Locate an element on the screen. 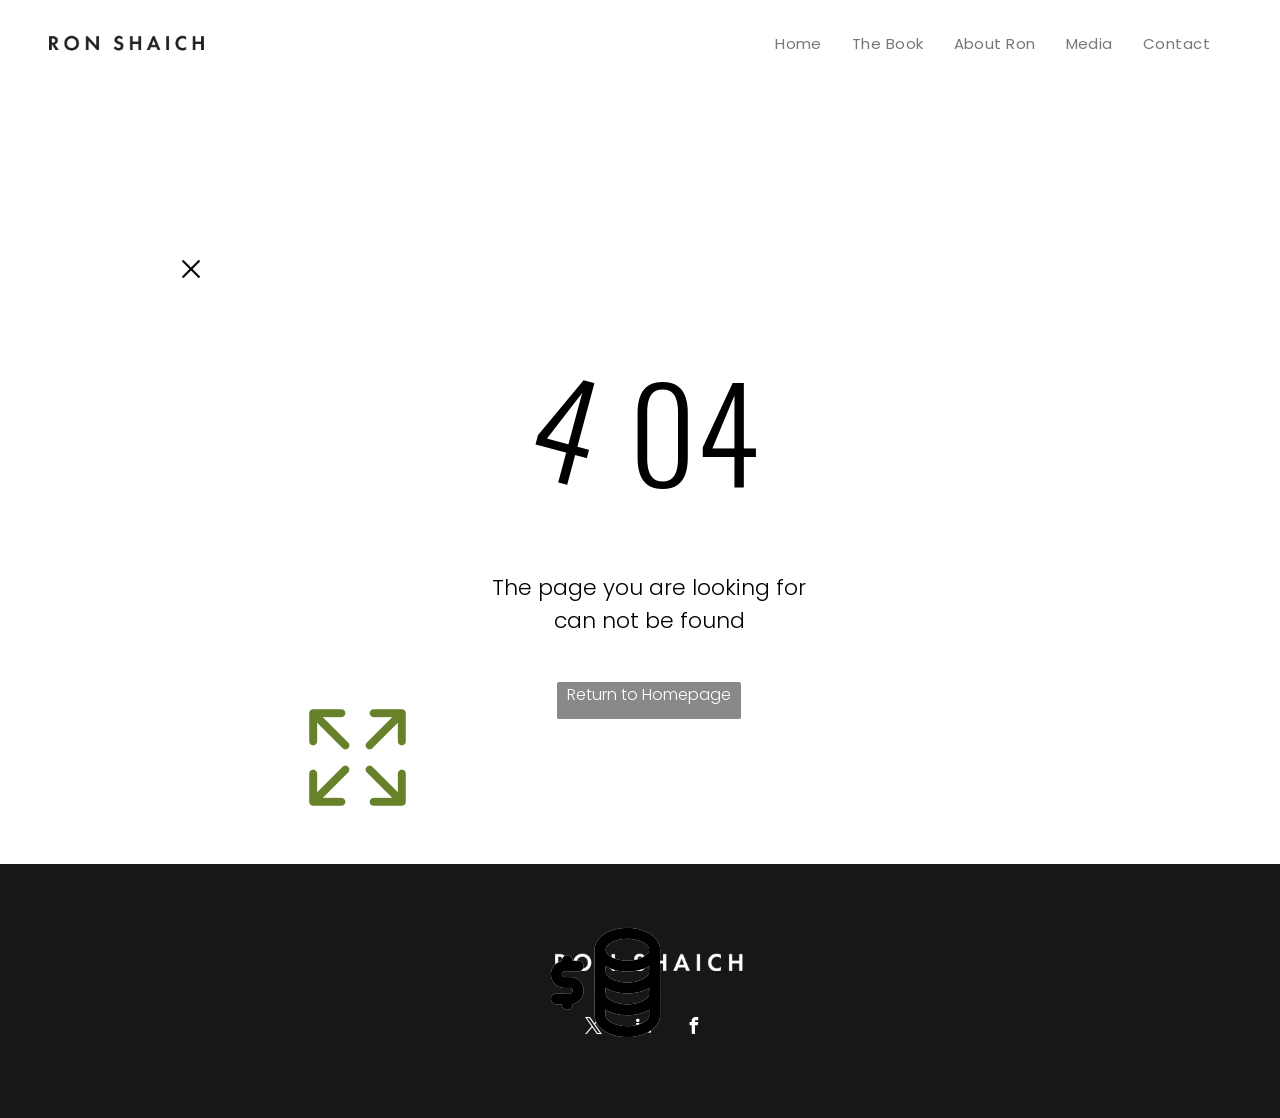 The height and width of the screenshot is (1118, 1280). view business plan or financial overview is located at coordinates (605, 982).